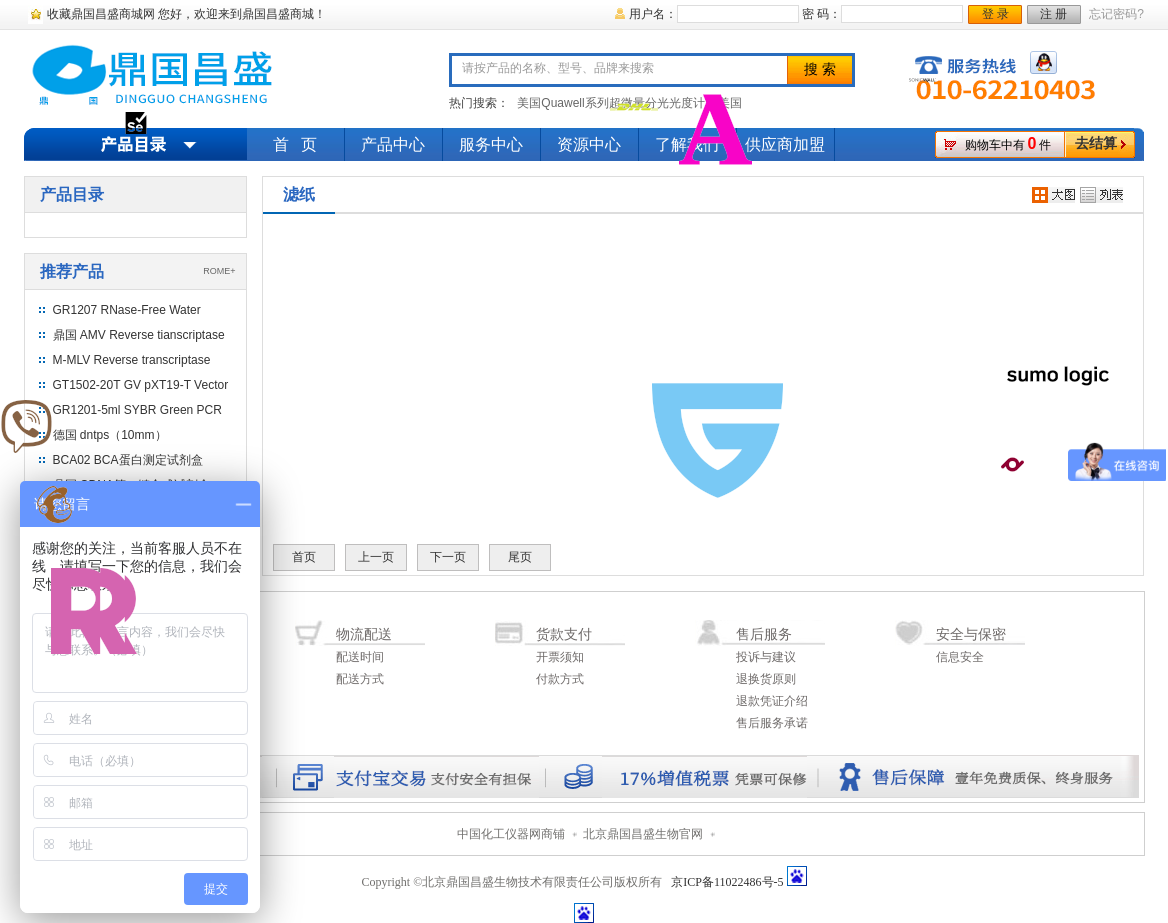 This screenshot has width=1168, height=923. I want to click on open the Guilded app, so click(717, 440).